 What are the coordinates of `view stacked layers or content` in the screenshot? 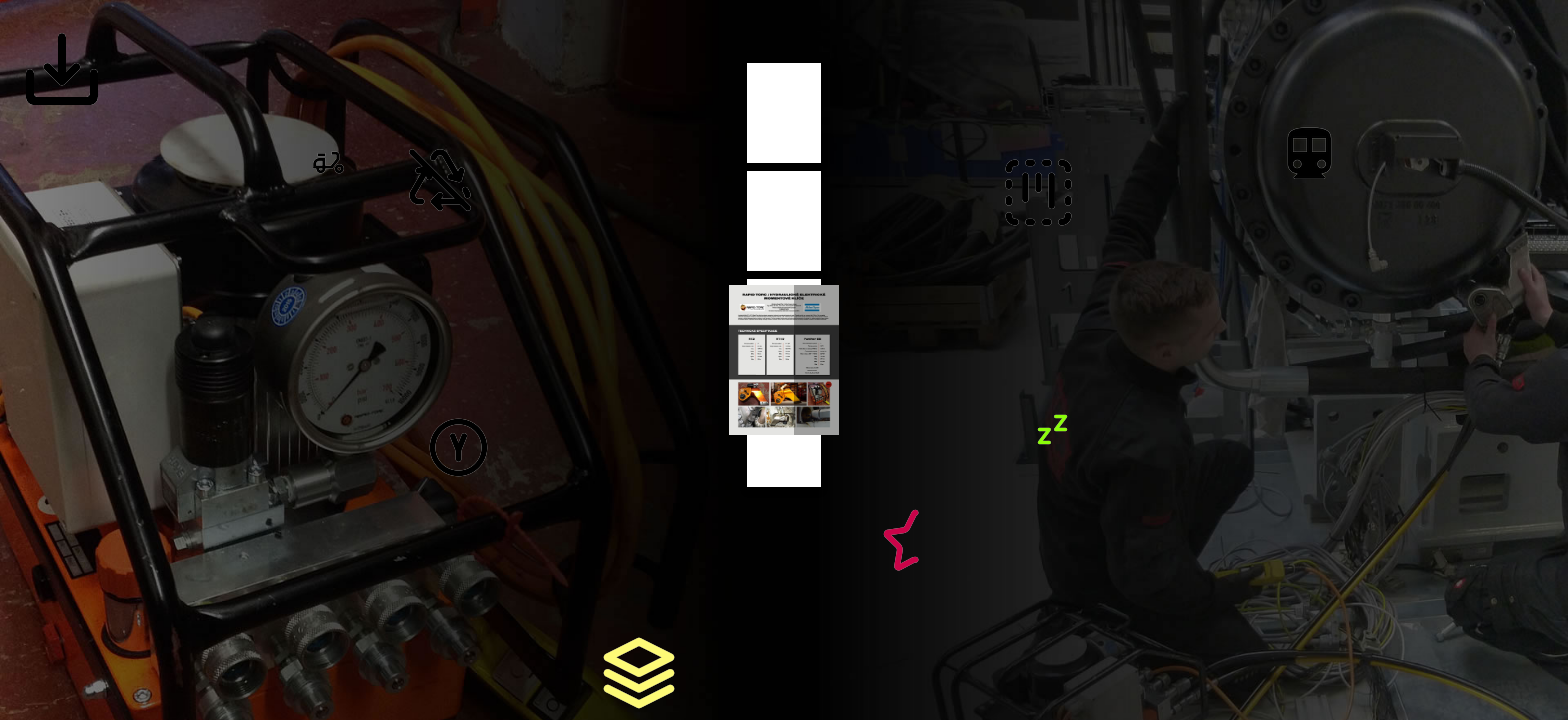 It's located at (639, 673).